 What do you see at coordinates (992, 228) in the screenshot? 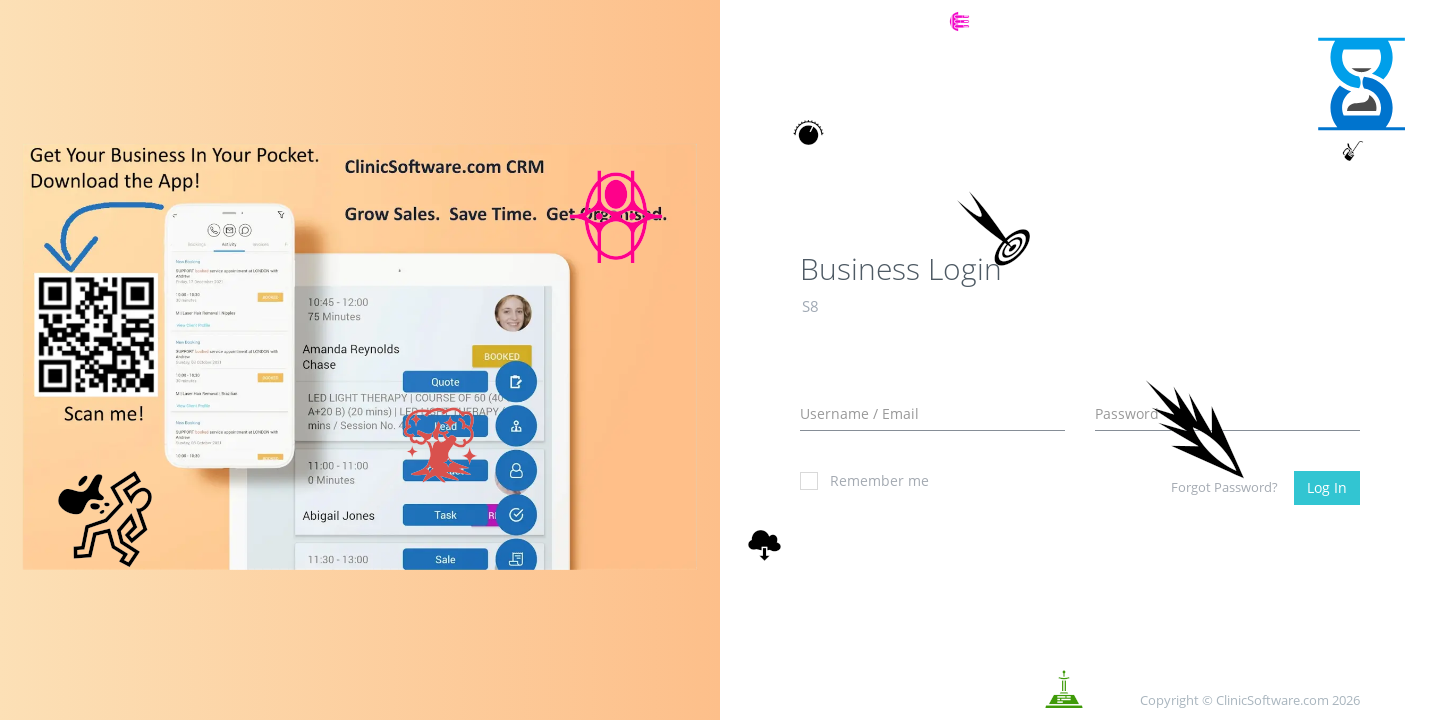
I see `indicates accurate shot or precision achieved` at bounding box center [992, 228].